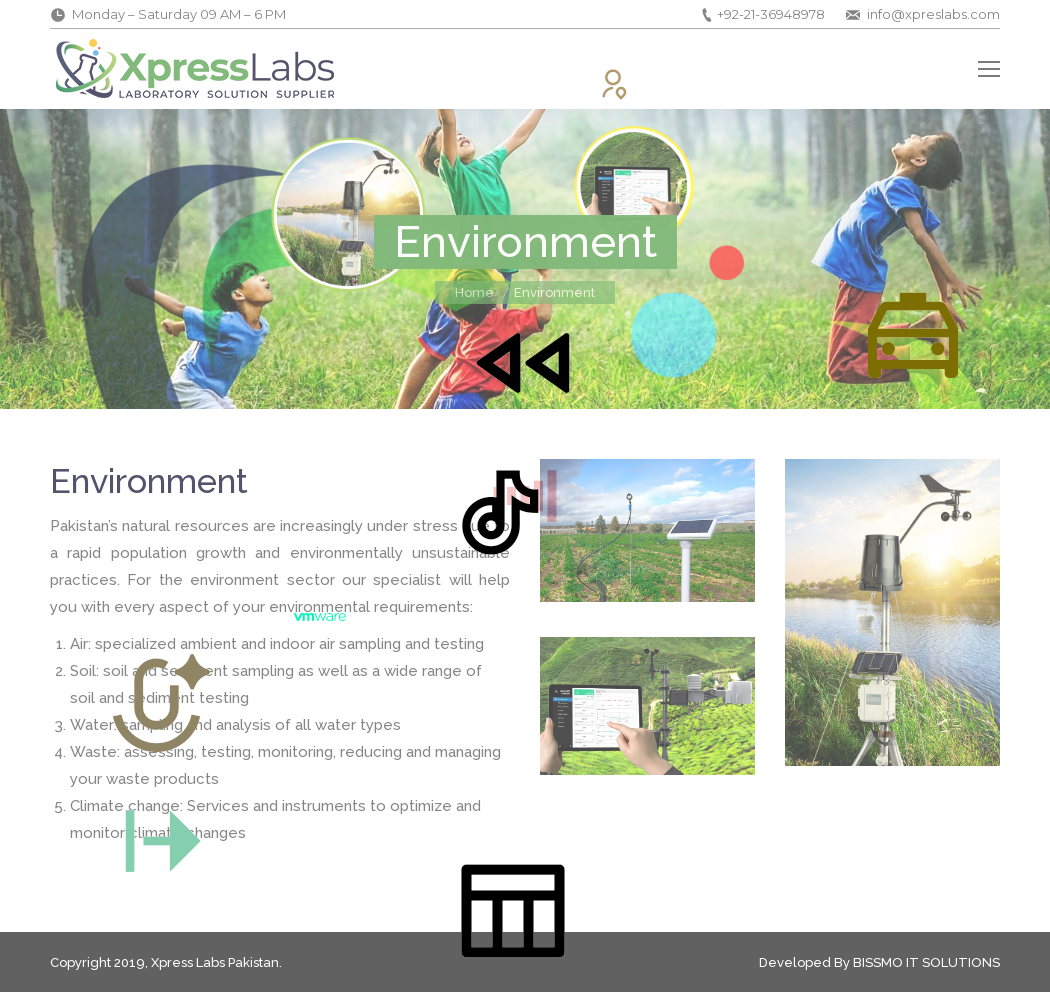 The width and height of the screenshot is (1050, 992). I want to click on view user's current location, so click(613, 84).